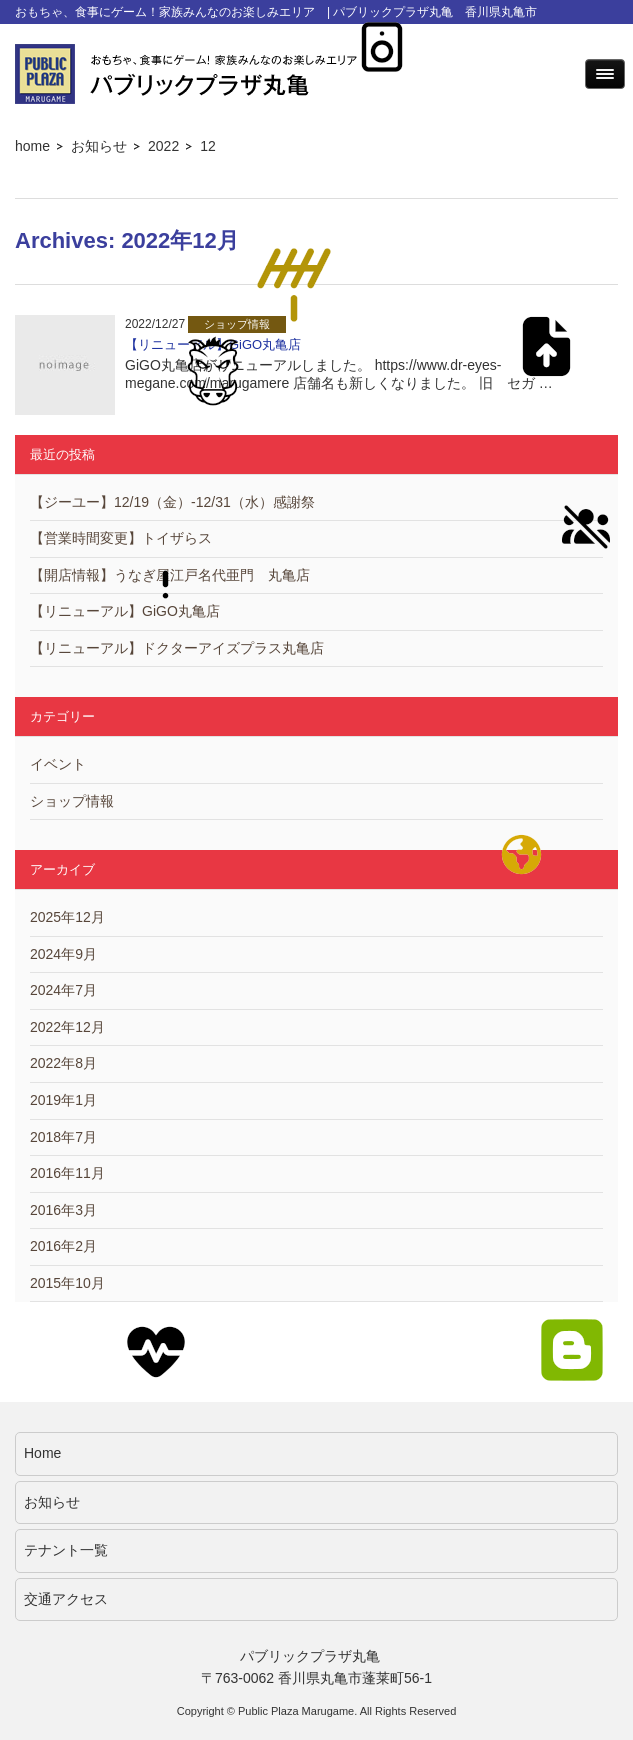 The image size is (633, 1740). I want to click on grunt javascript task runner logo, so click(213, 371).